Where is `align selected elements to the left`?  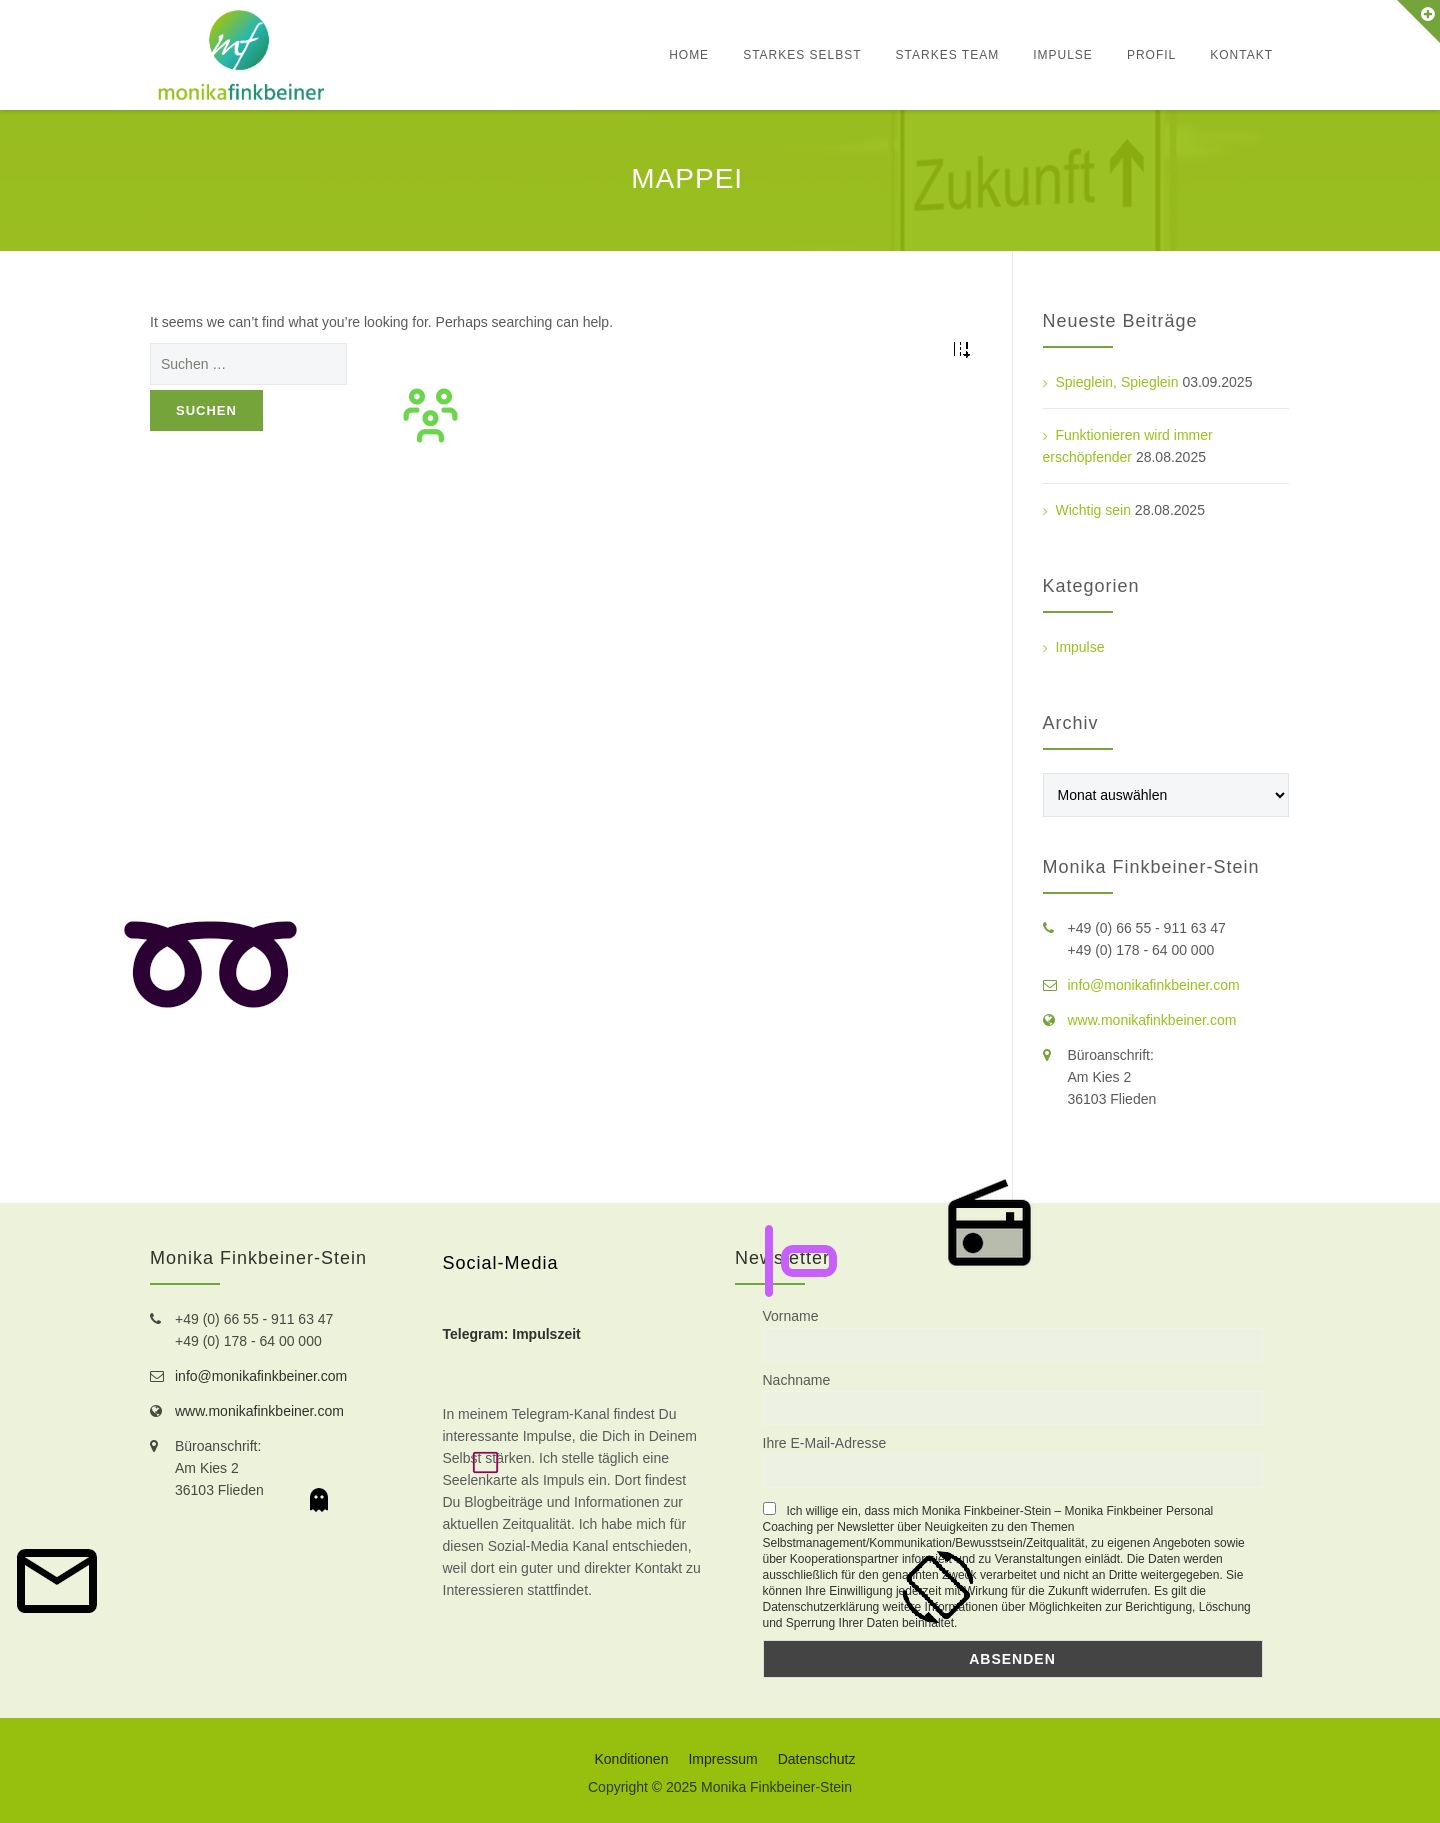
align selected elements to the left is located at coordinates (801, 1261).